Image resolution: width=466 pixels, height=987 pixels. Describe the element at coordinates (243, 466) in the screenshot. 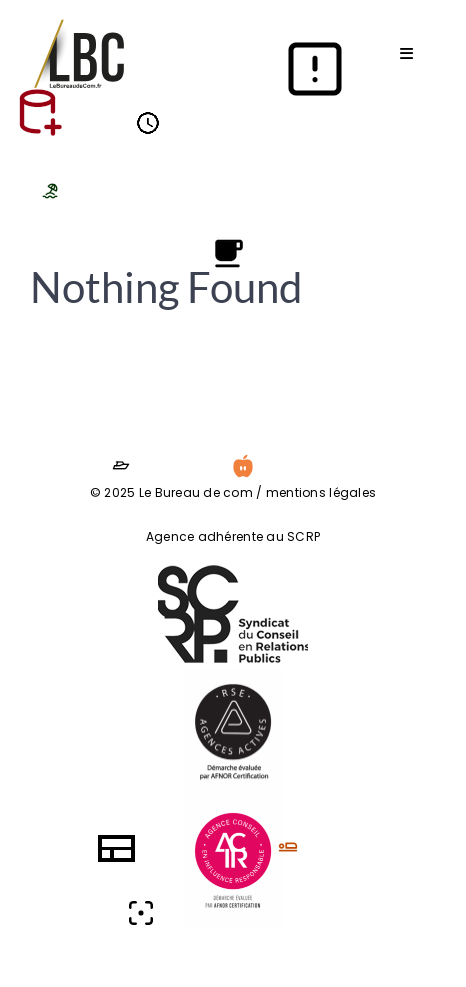

I see `access nutrition information` at that location.